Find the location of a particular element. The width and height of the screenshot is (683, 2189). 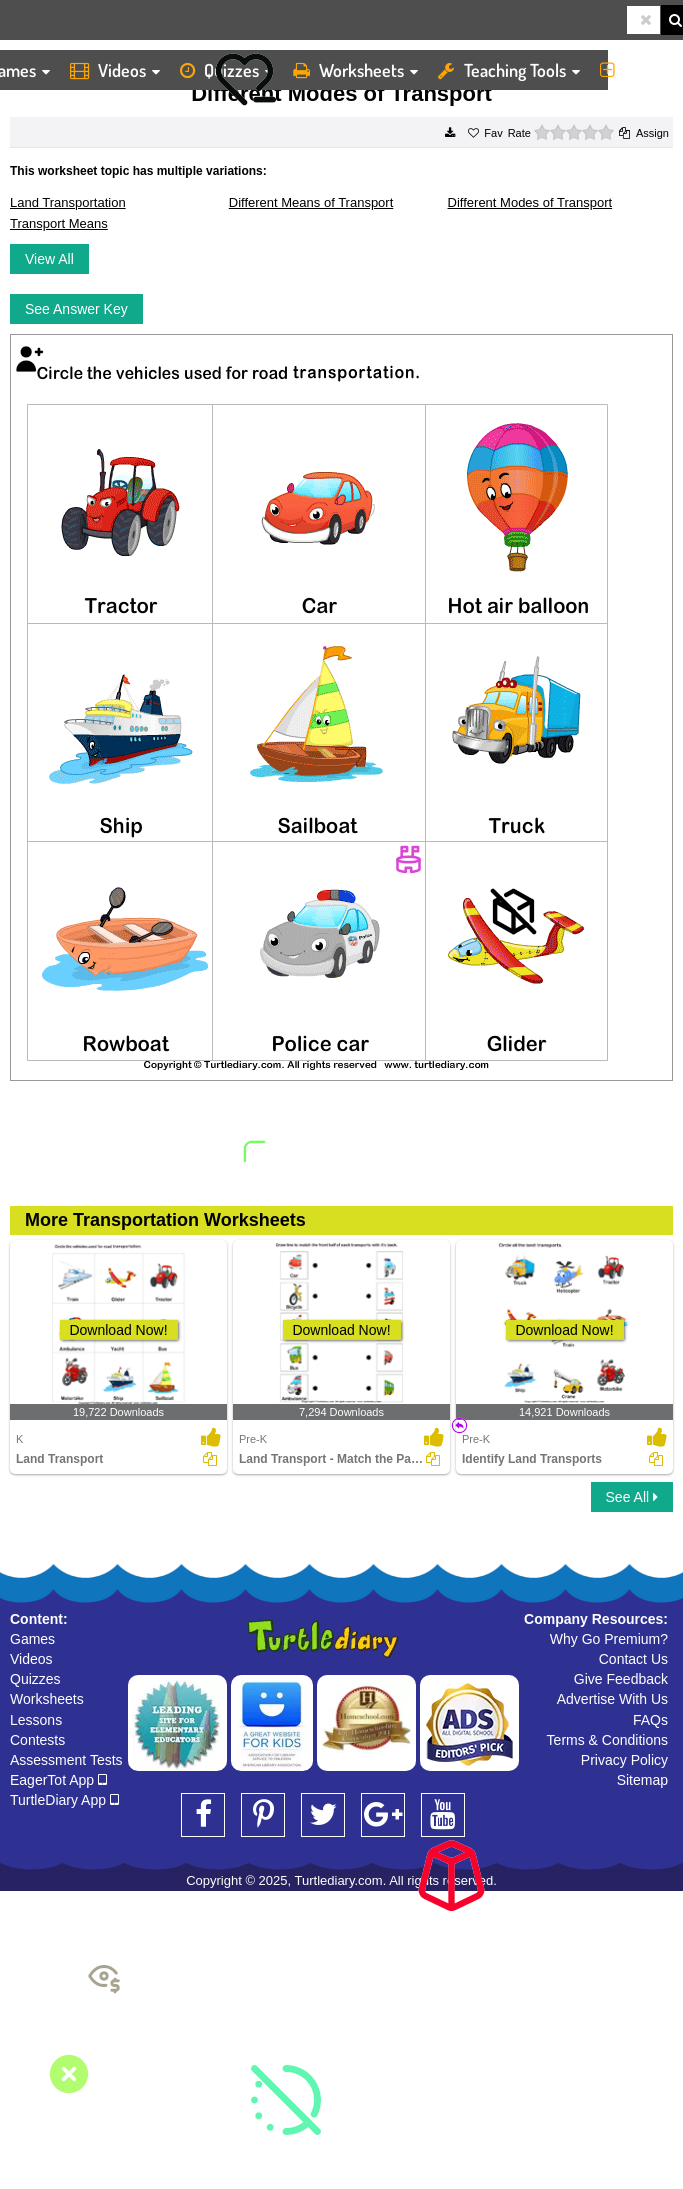

apply rounded corners to a selected element is located at coordinates (254, 1151).